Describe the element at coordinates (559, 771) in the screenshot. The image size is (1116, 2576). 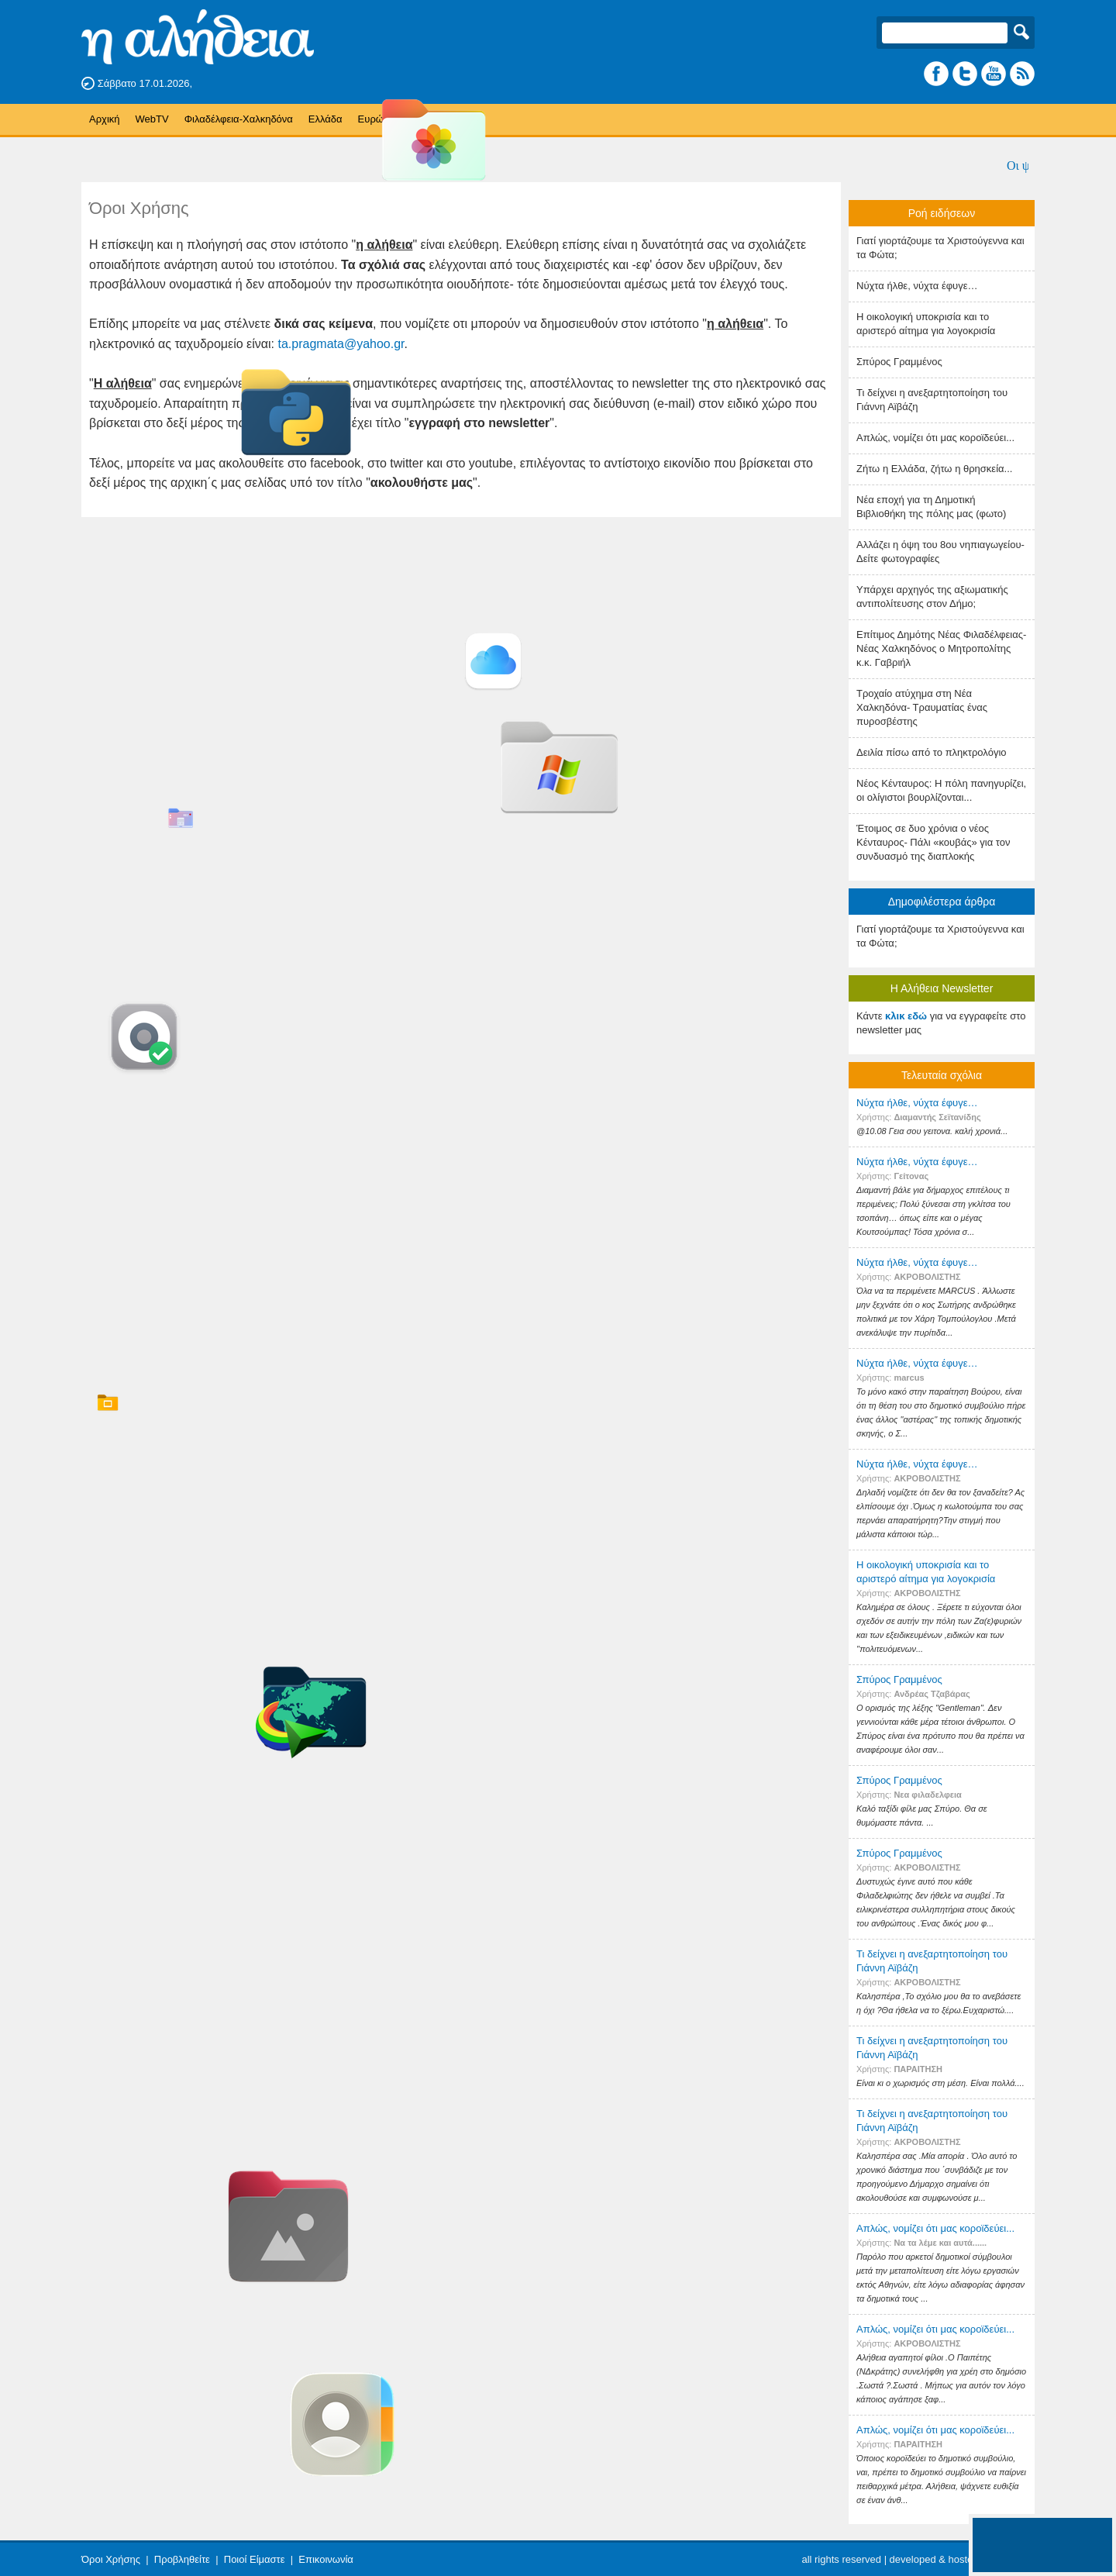
I see `open folder containing windows xp files or programs` at that location.